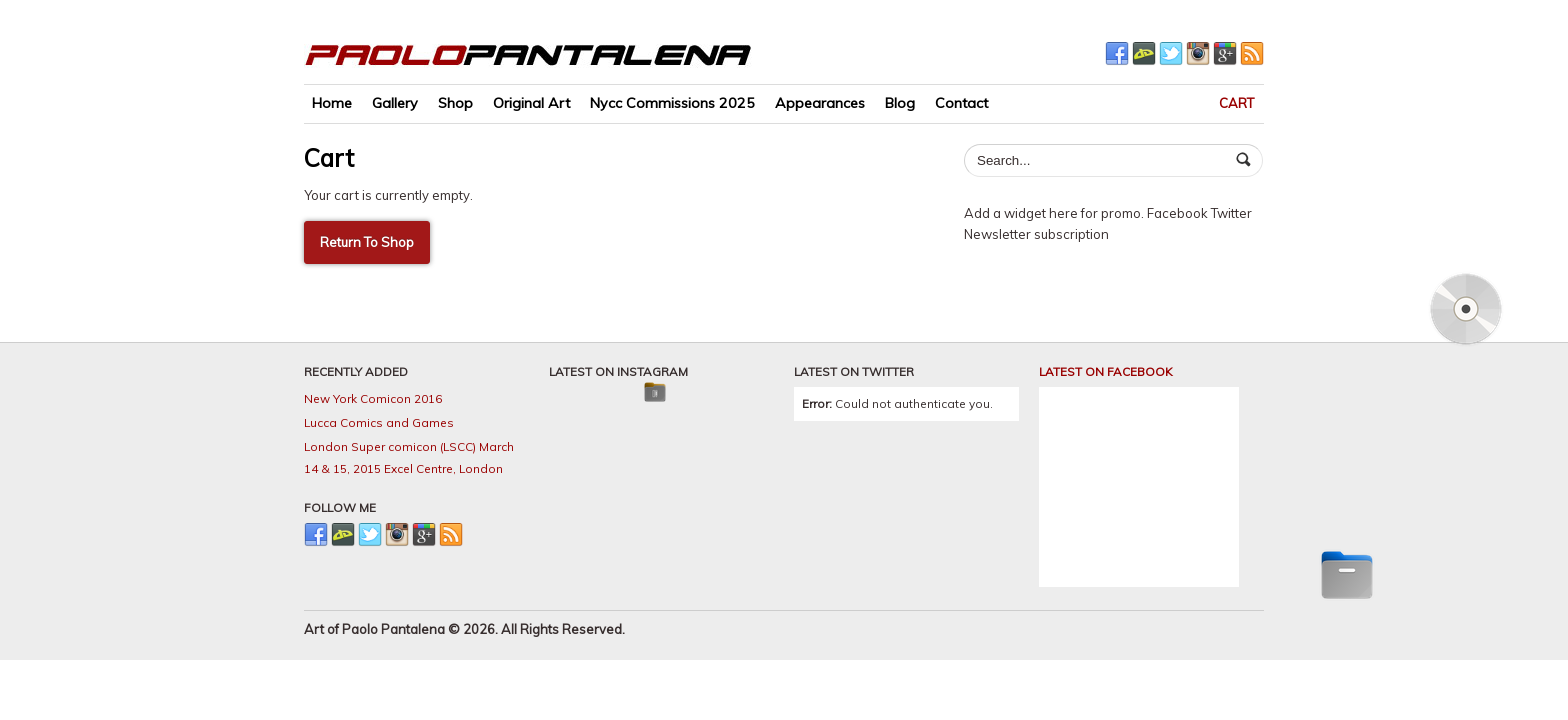 This screenshot has height=720, width=1568. What do you see at coordinates (1466, 309) in the screenshot?
I see `access CD/DVD drive or disc contents` at bounding box center [1466, 309].